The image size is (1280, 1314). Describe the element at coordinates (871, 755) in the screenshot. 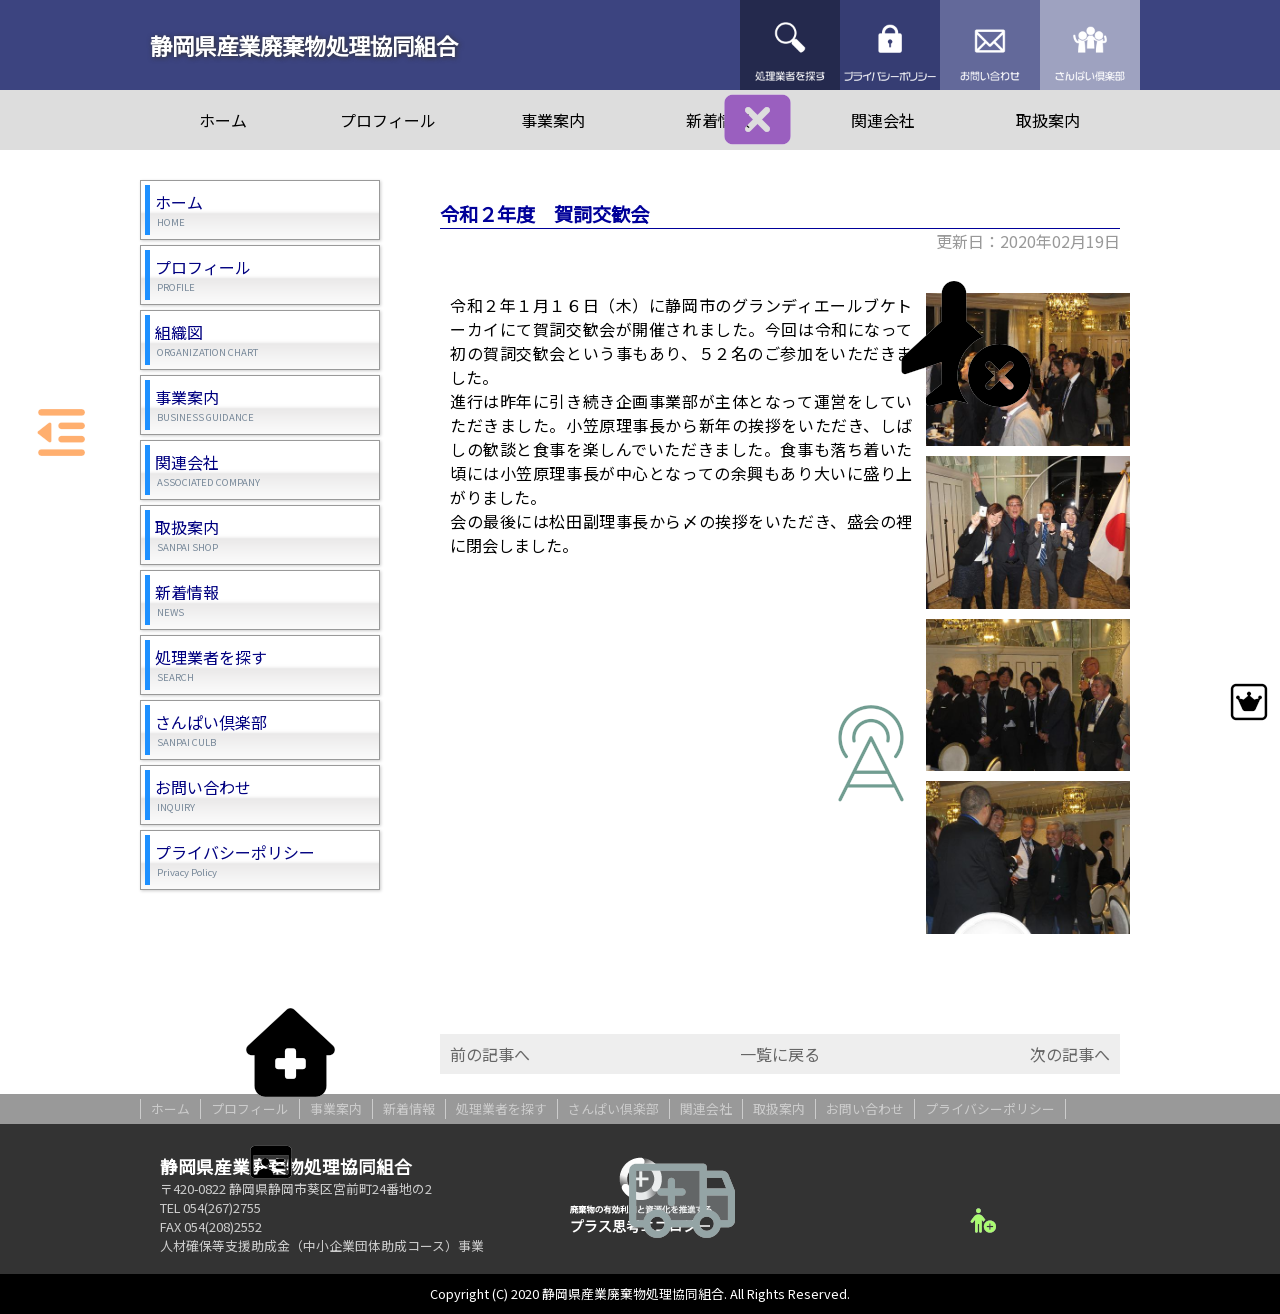

I see `indicates cellular network signal or connectivity` at that location.